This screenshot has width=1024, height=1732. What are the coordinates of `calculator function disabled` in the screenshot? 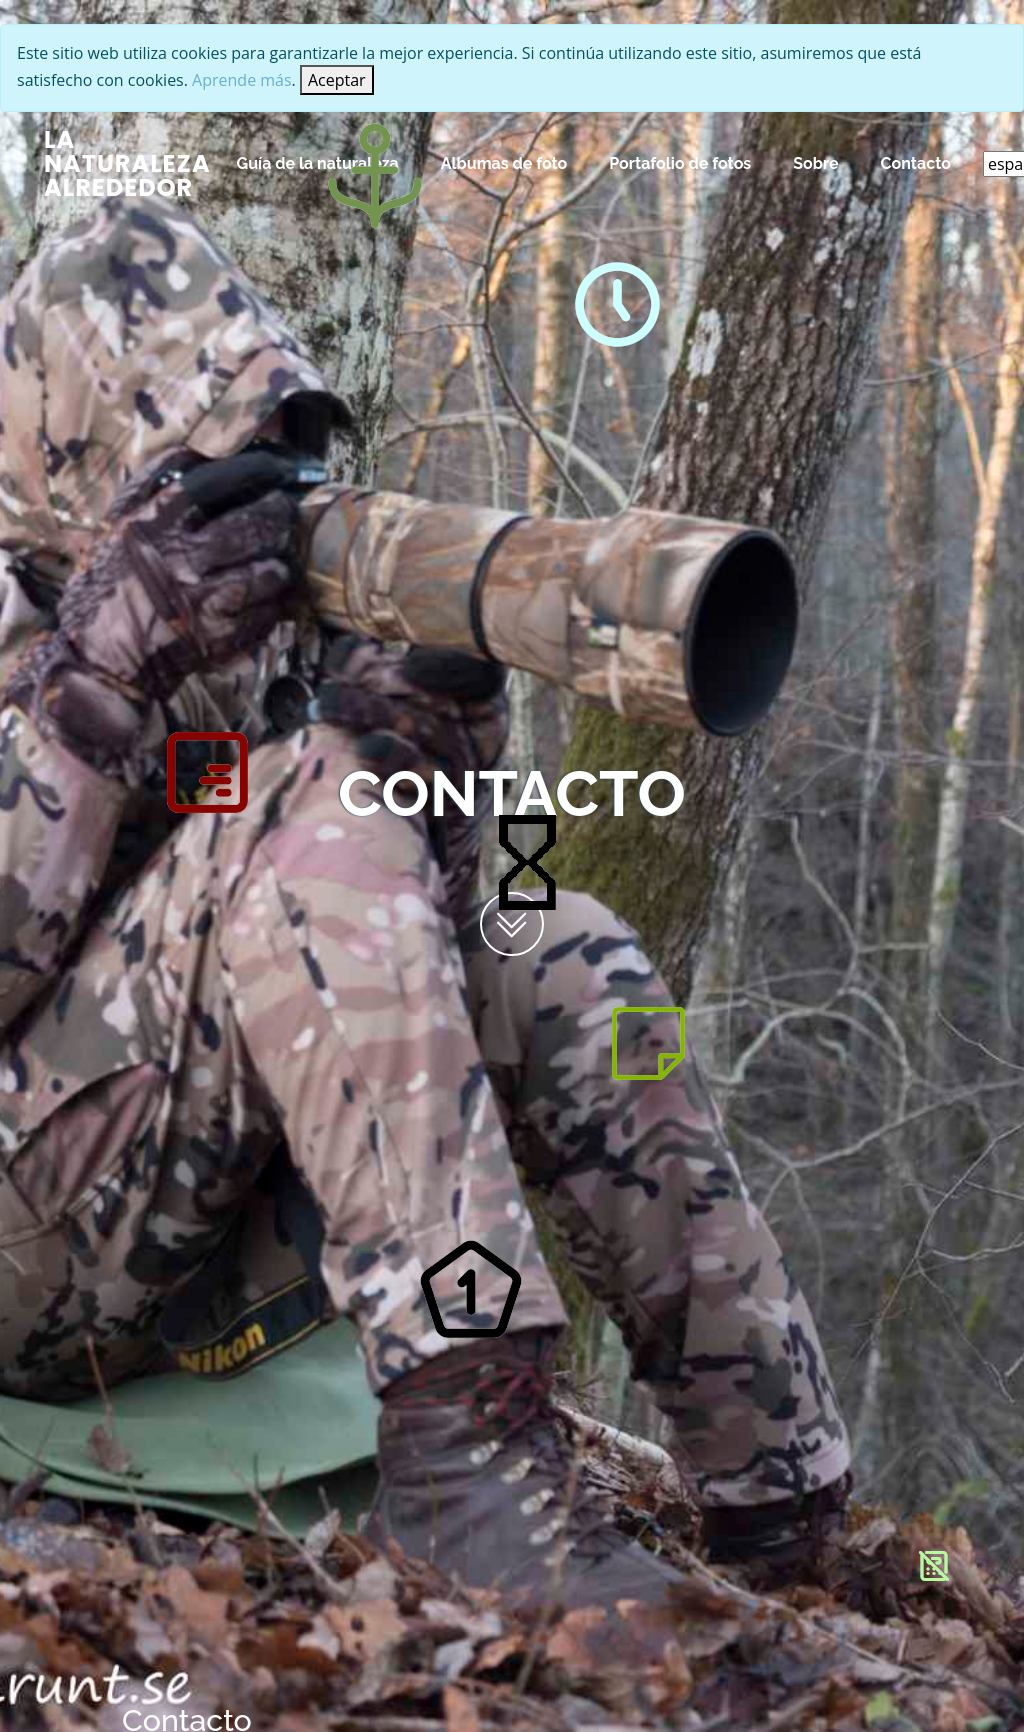 It's located at (934, 1566).